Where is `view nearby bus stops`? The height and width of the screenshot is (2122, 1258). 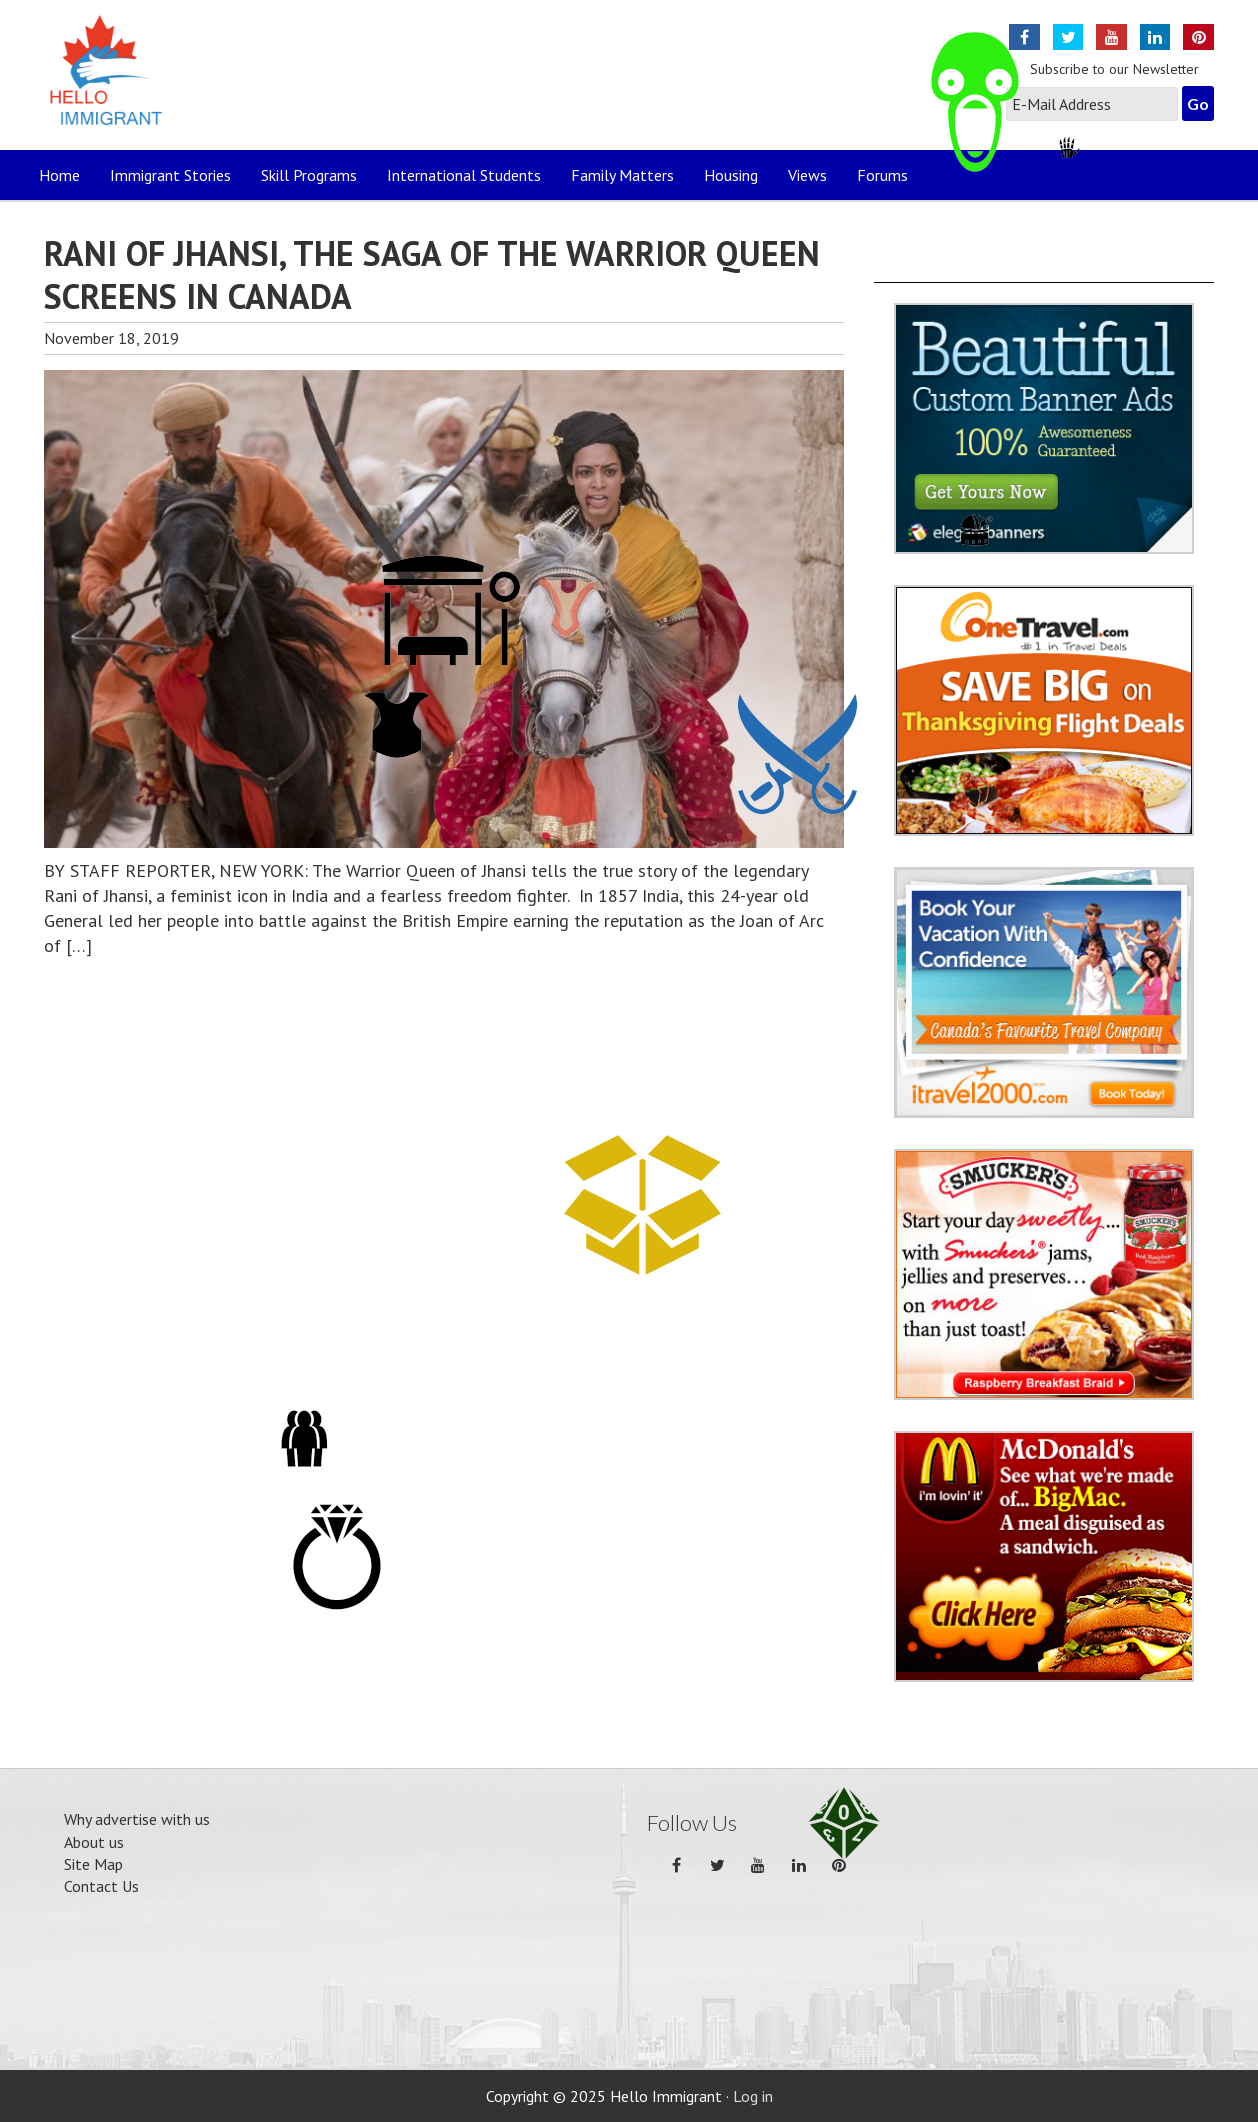
view nearby bus stops is located at coordinates (450, 610).